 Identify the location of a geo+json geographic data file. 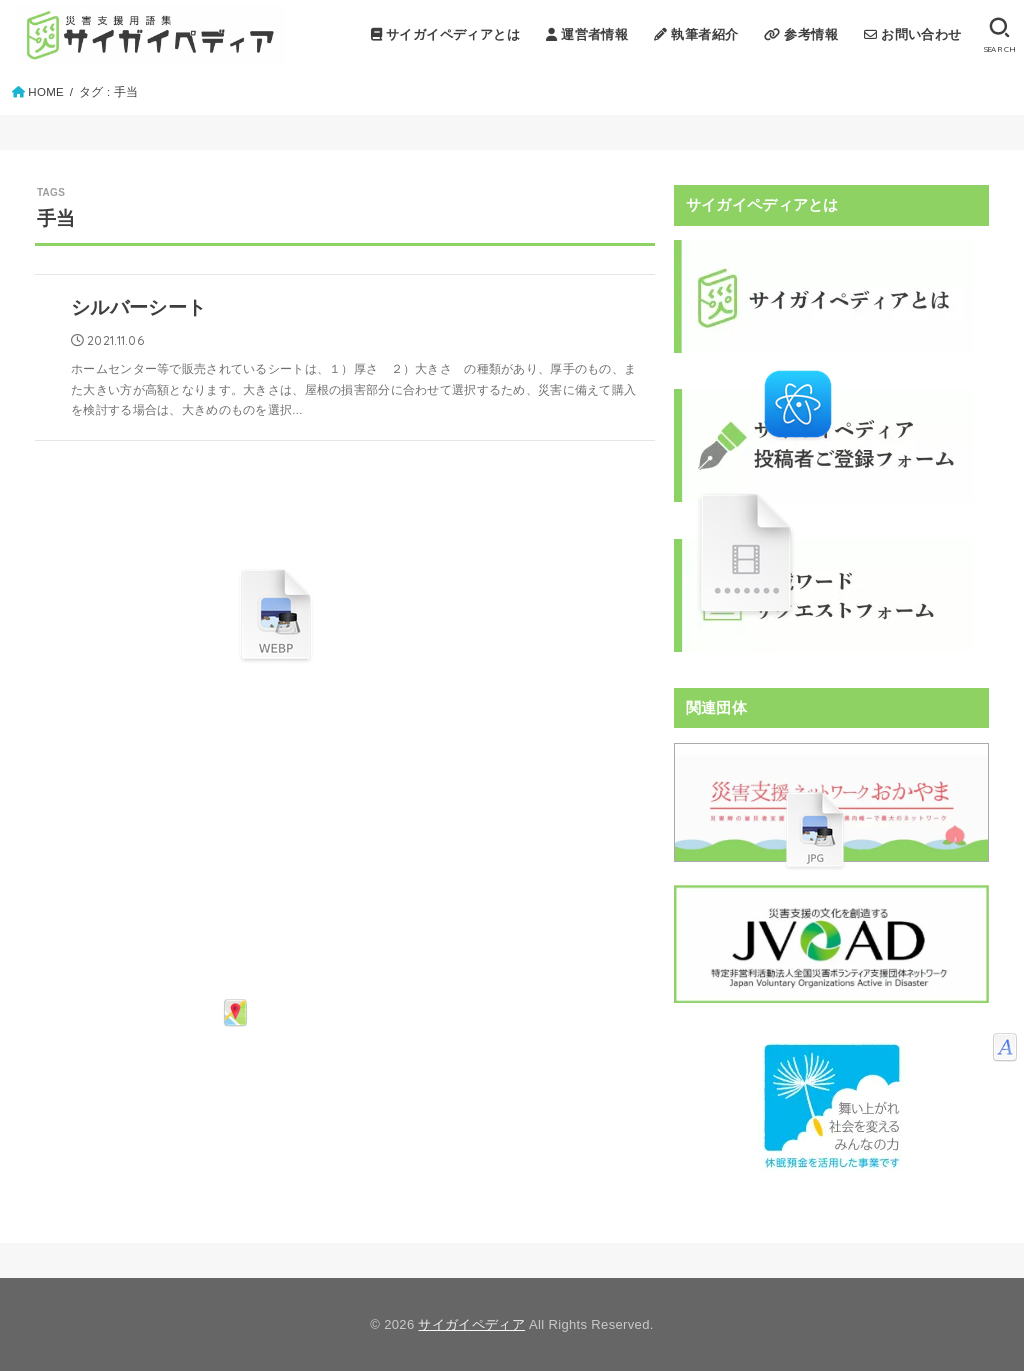
(235, 1012).